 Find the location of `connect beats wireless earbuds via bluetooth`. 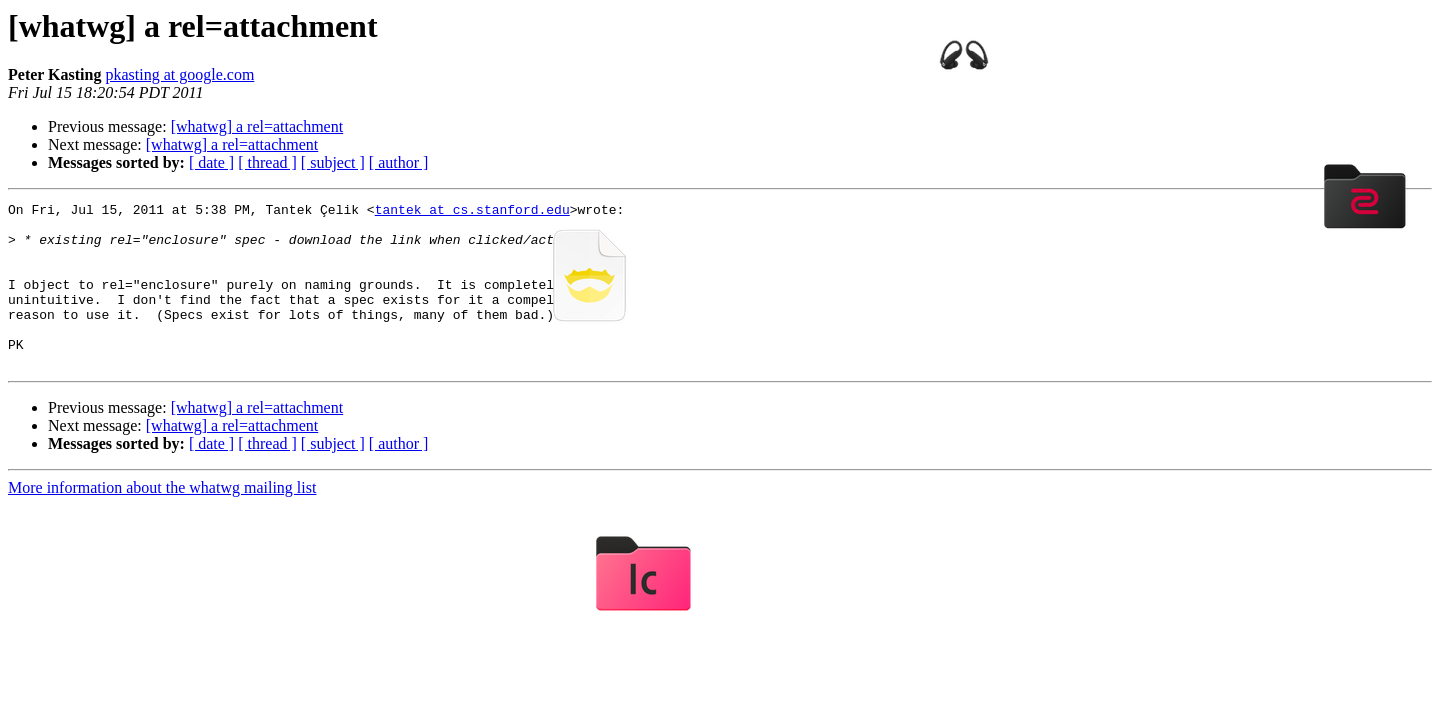

connect beats wireless earbuds via bluetooth is located at coordinates (964, 57).